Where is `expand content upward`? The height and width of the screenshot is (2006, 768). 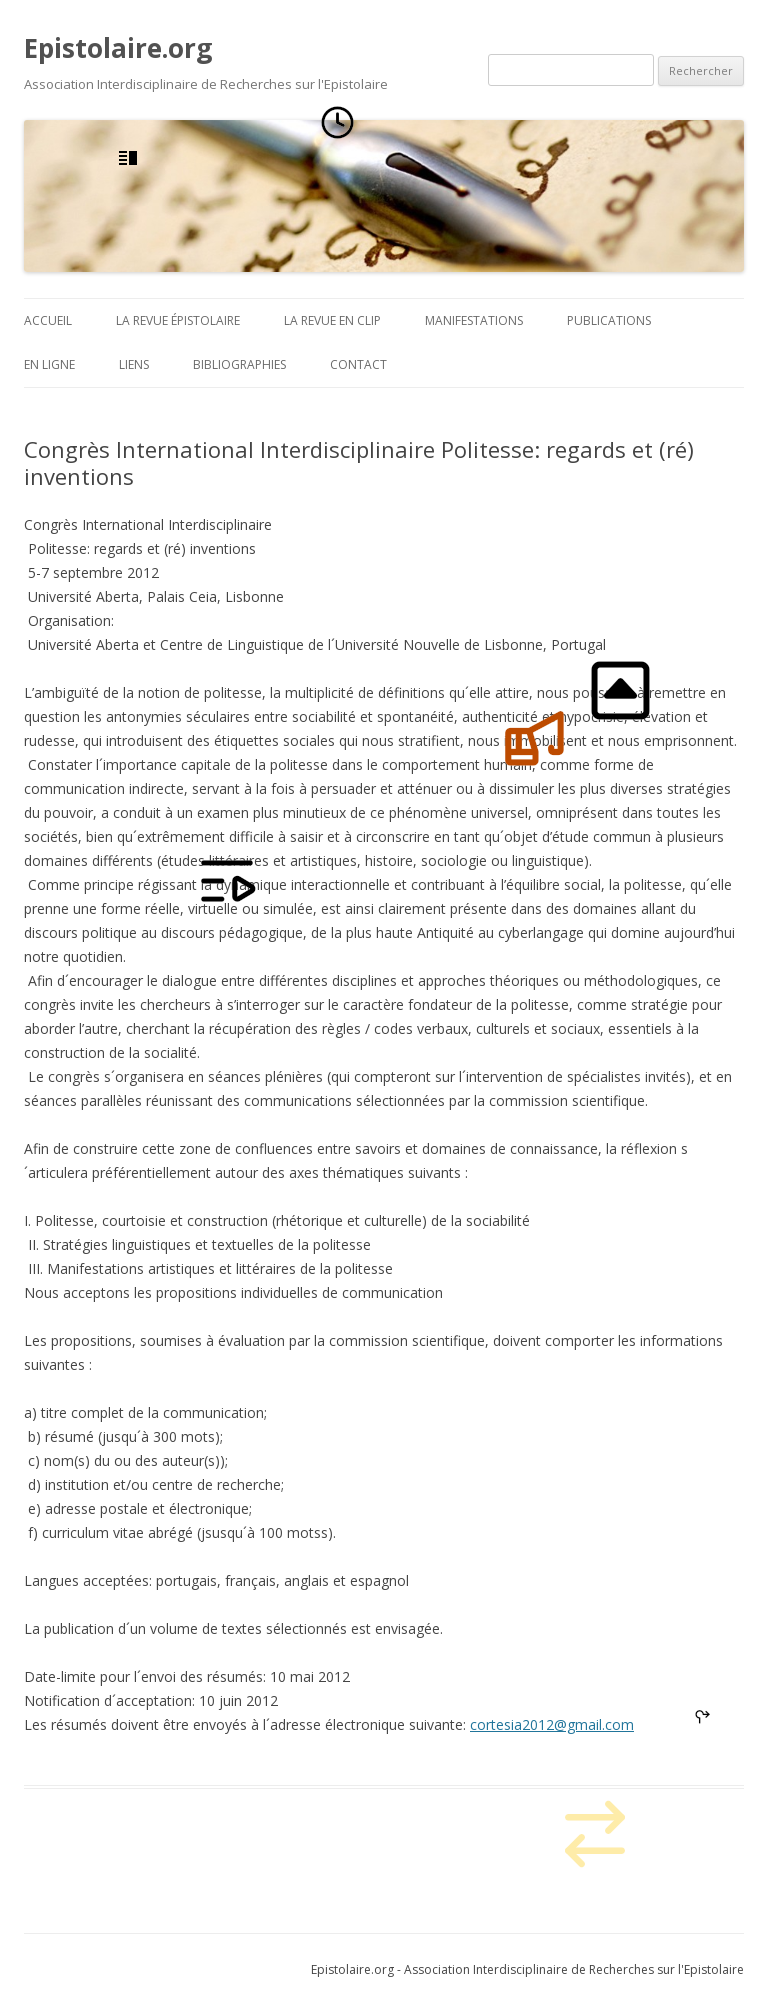
expand content upward is located at coordinates (620, 690).